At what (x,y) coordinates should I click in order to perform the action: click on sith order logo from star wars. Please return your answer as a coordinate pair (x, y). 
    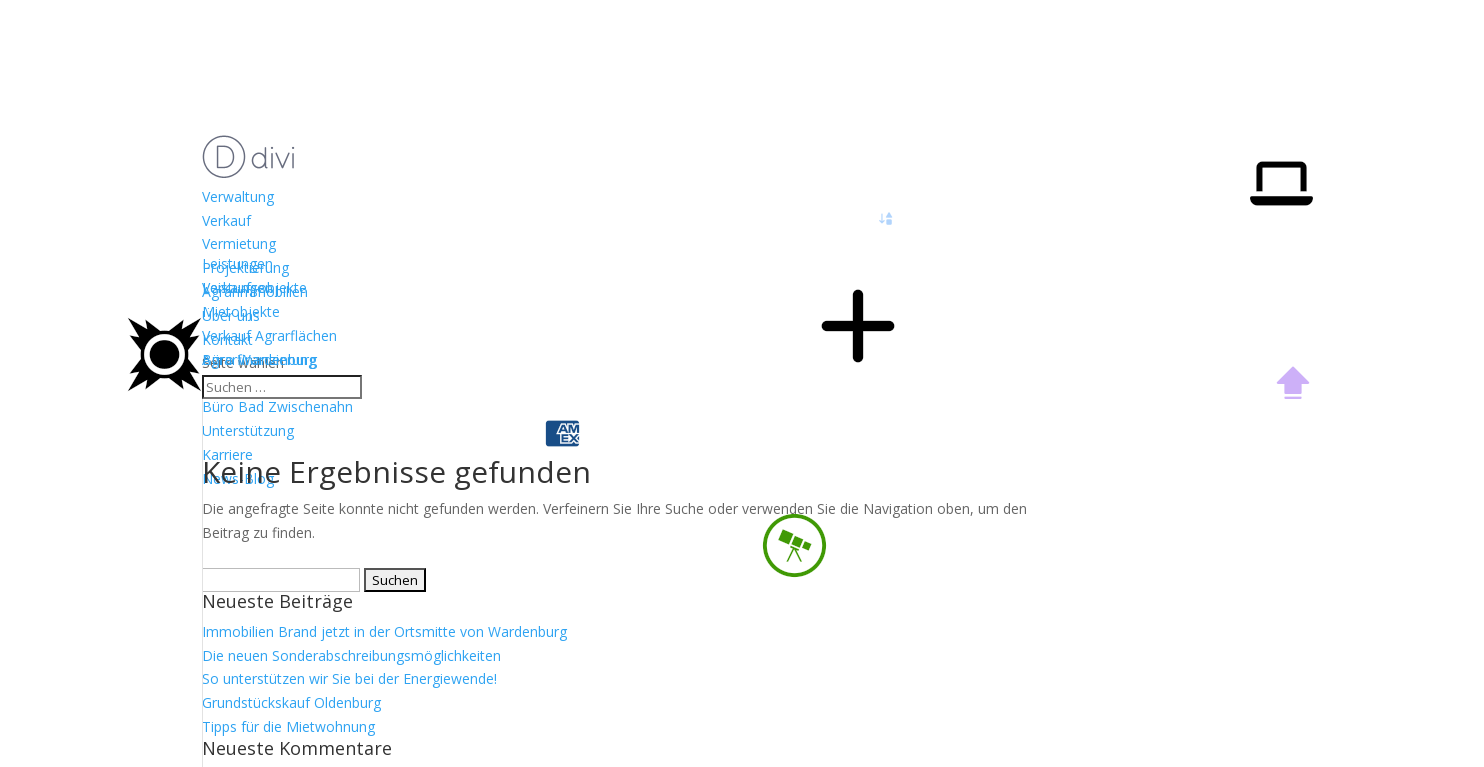
    Looking at the image, I should click on (164, 354).